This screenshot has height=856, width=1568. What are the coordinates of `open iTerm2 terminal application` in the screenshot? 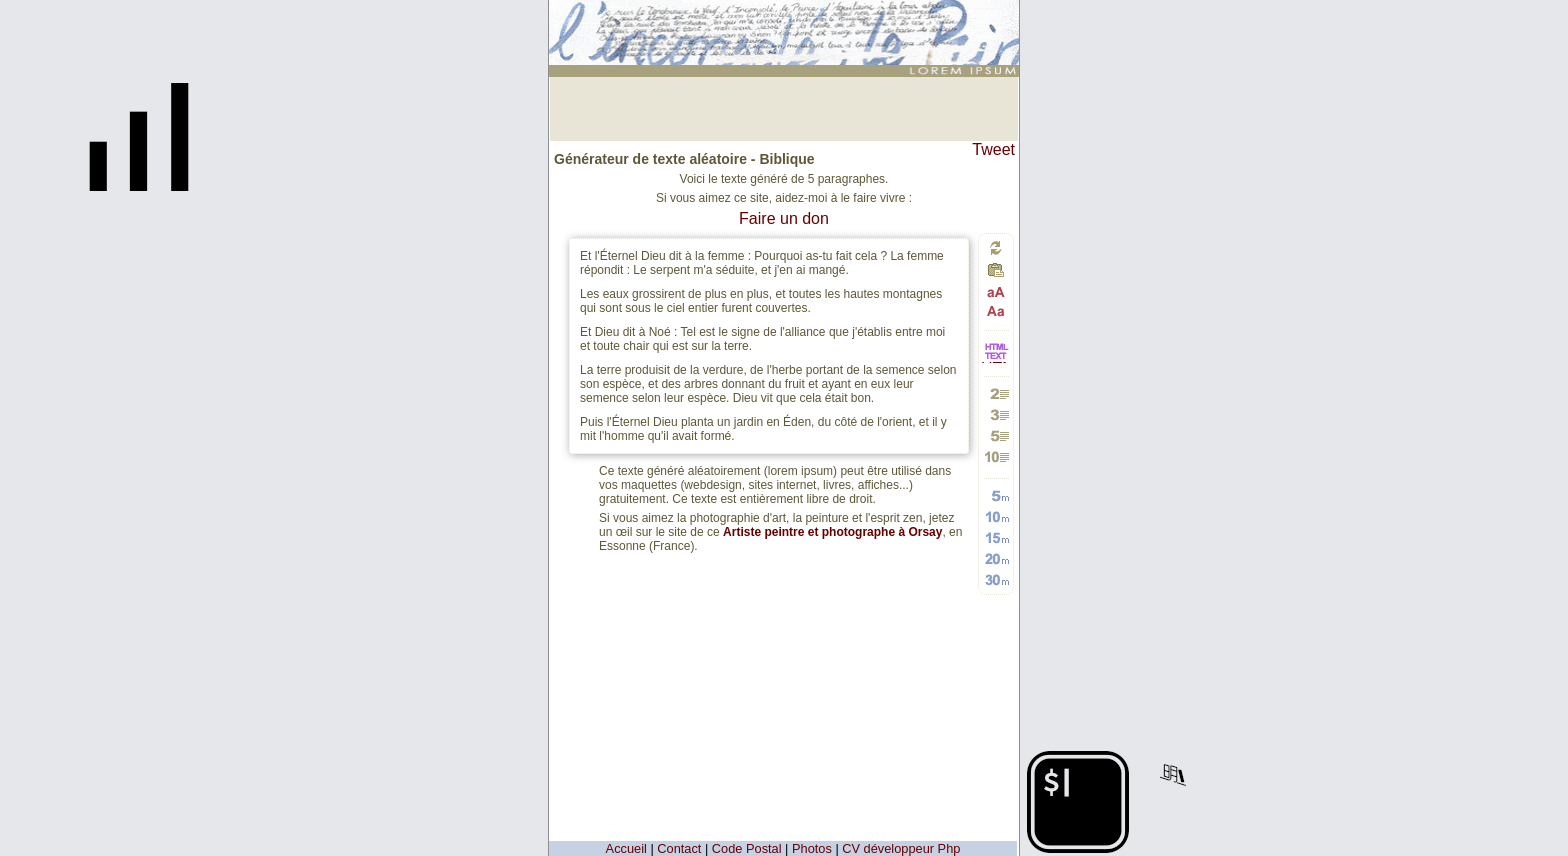 It's located at (1078, 802).